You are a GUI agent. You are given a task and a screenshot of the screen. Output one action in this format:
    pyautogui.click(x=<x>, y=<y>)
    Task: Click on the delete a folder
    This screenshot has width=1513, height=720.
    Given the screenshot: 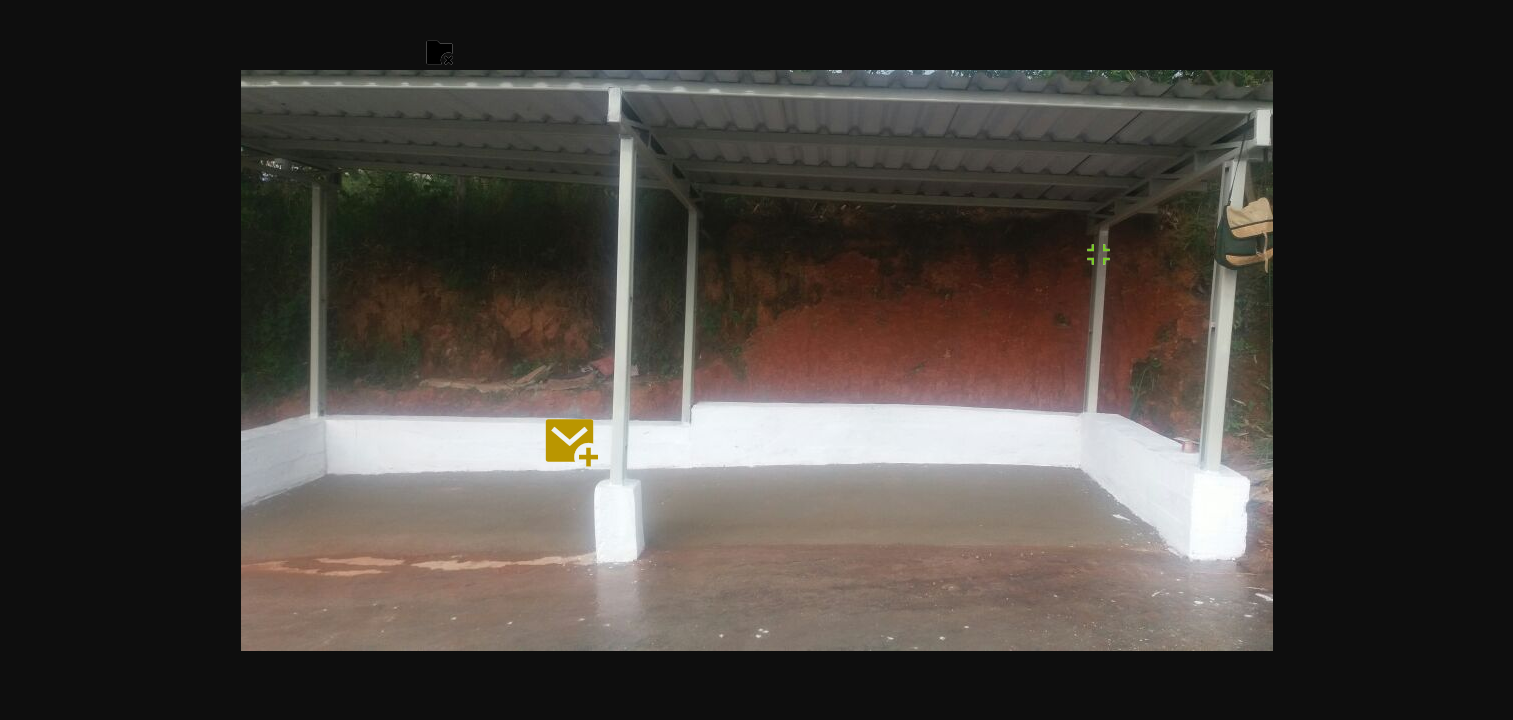 What is the action you would take?
    pyautogui.click(x=439, y=52)
    